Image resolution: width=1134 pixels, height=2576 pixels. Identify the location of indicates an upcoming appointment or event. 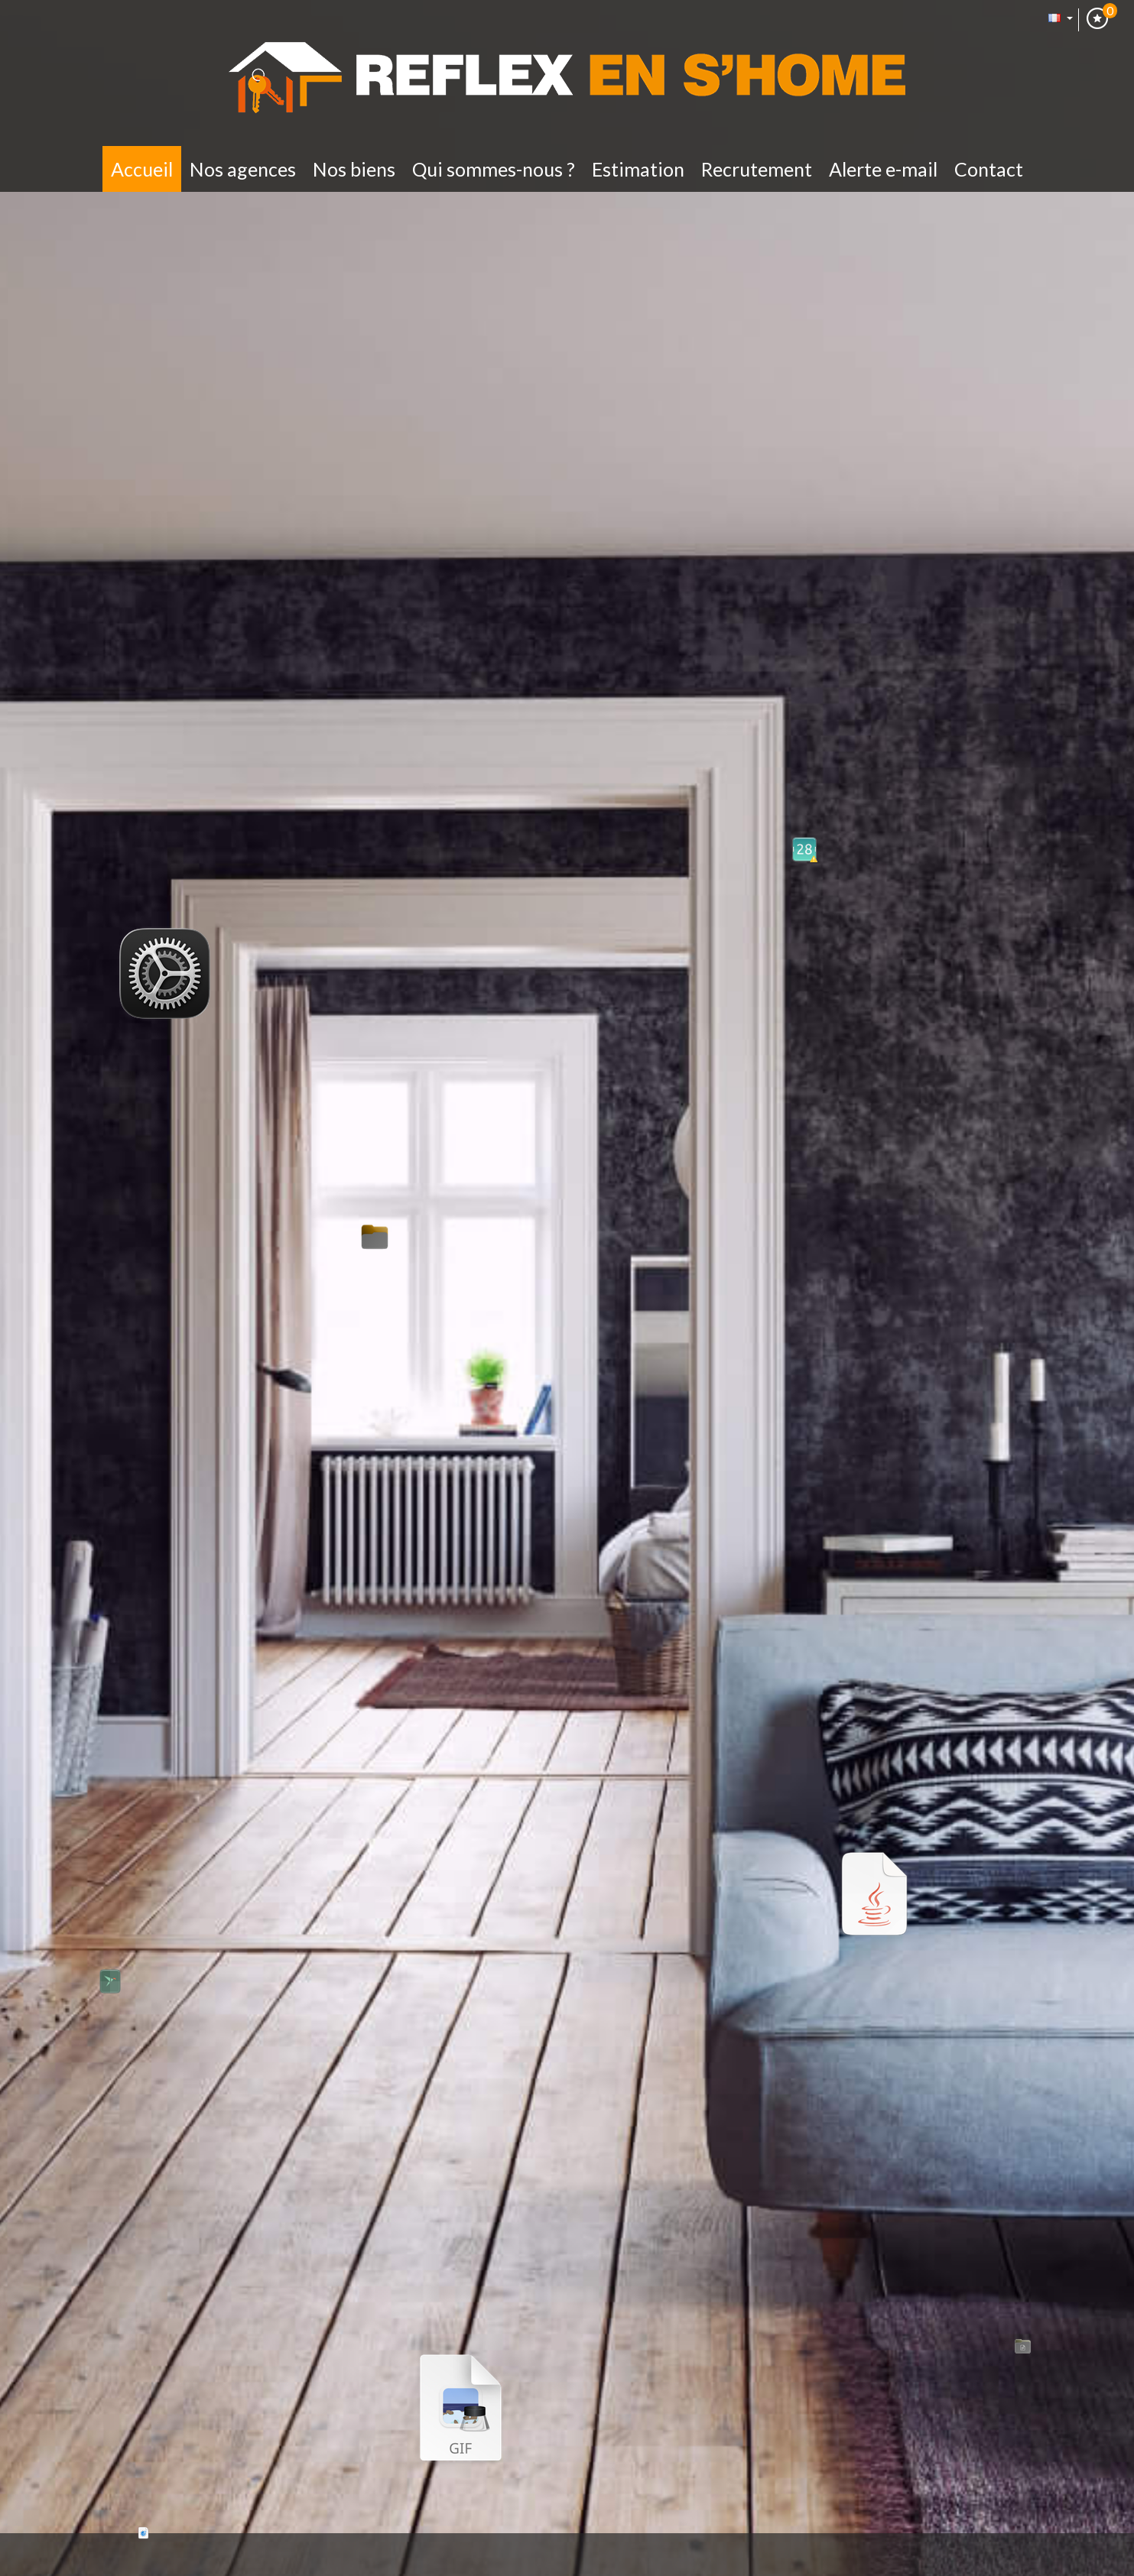
(804, 849).